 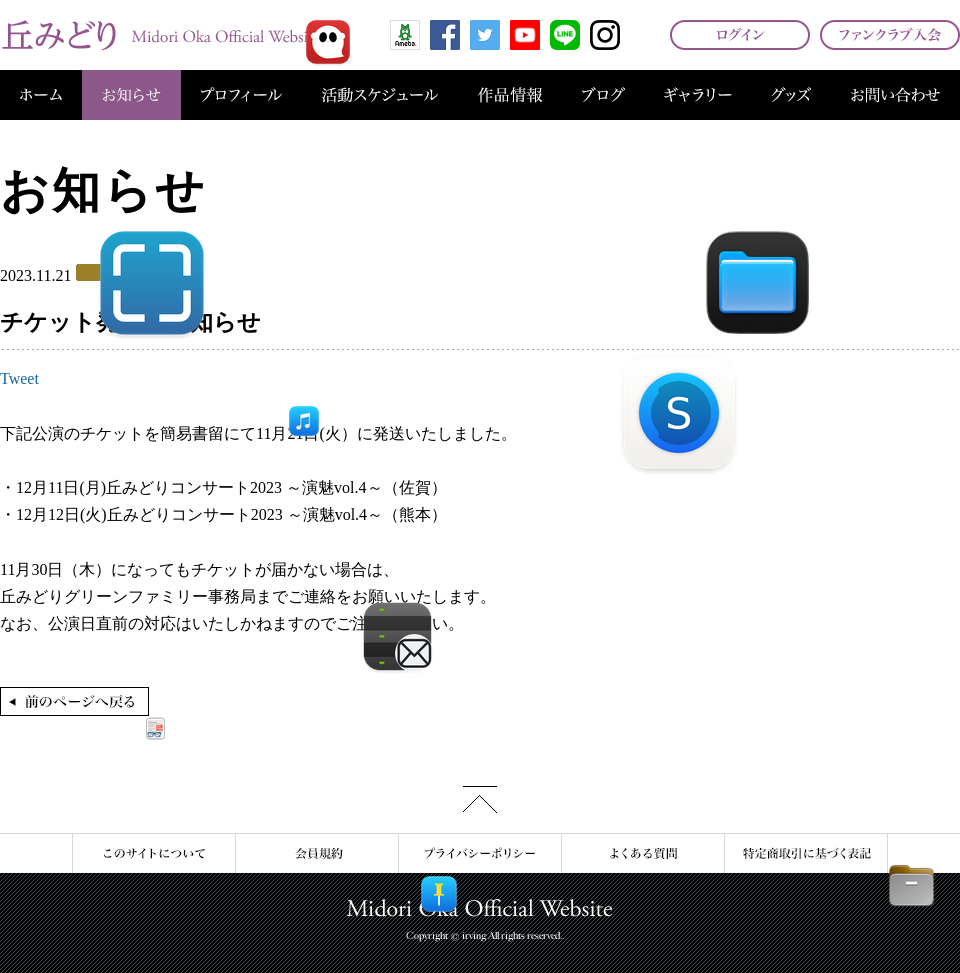 What do you see at coordinates (911, 885) in the screenshot?
I see `open the file manager` at bounding box center [911, 885].